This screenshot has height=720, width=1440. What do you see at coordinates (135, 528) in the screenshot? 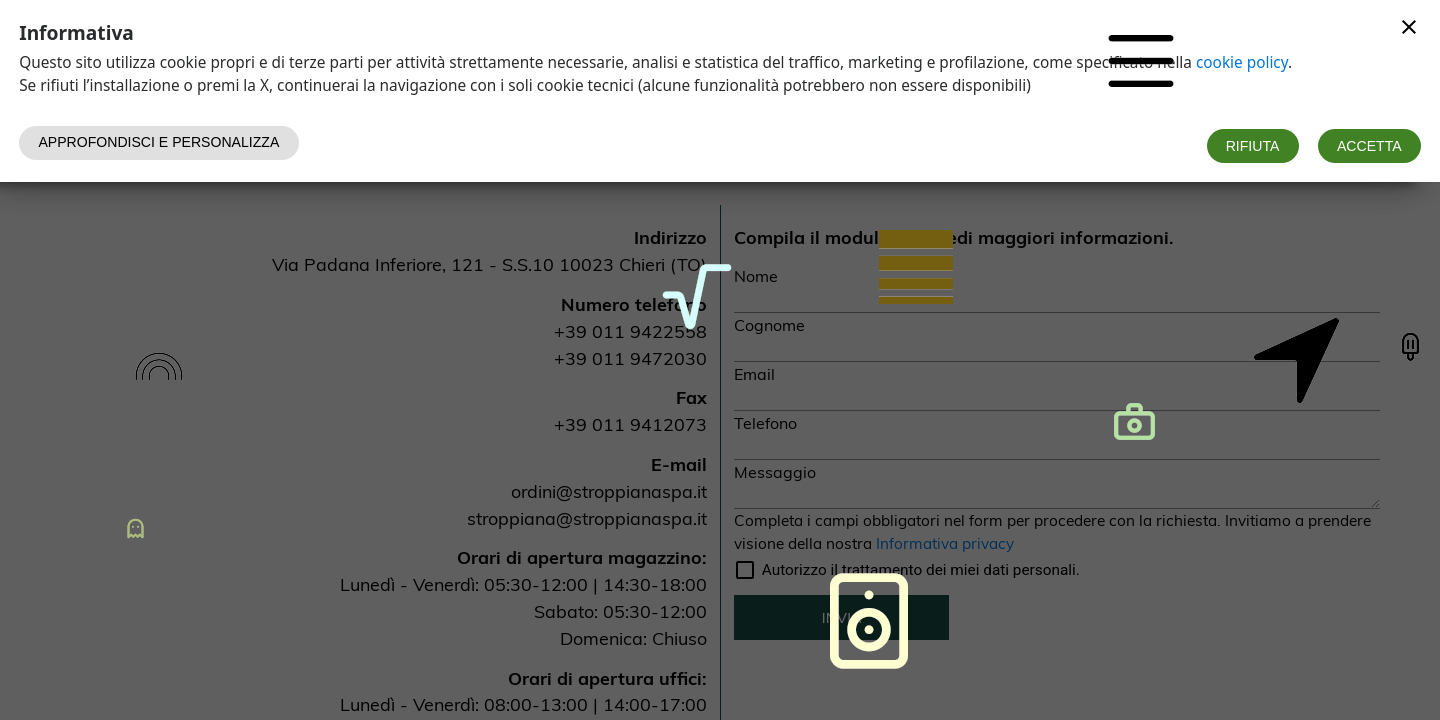
I see `toggle incognito or ghost mode` at bounding box center [135, 528].